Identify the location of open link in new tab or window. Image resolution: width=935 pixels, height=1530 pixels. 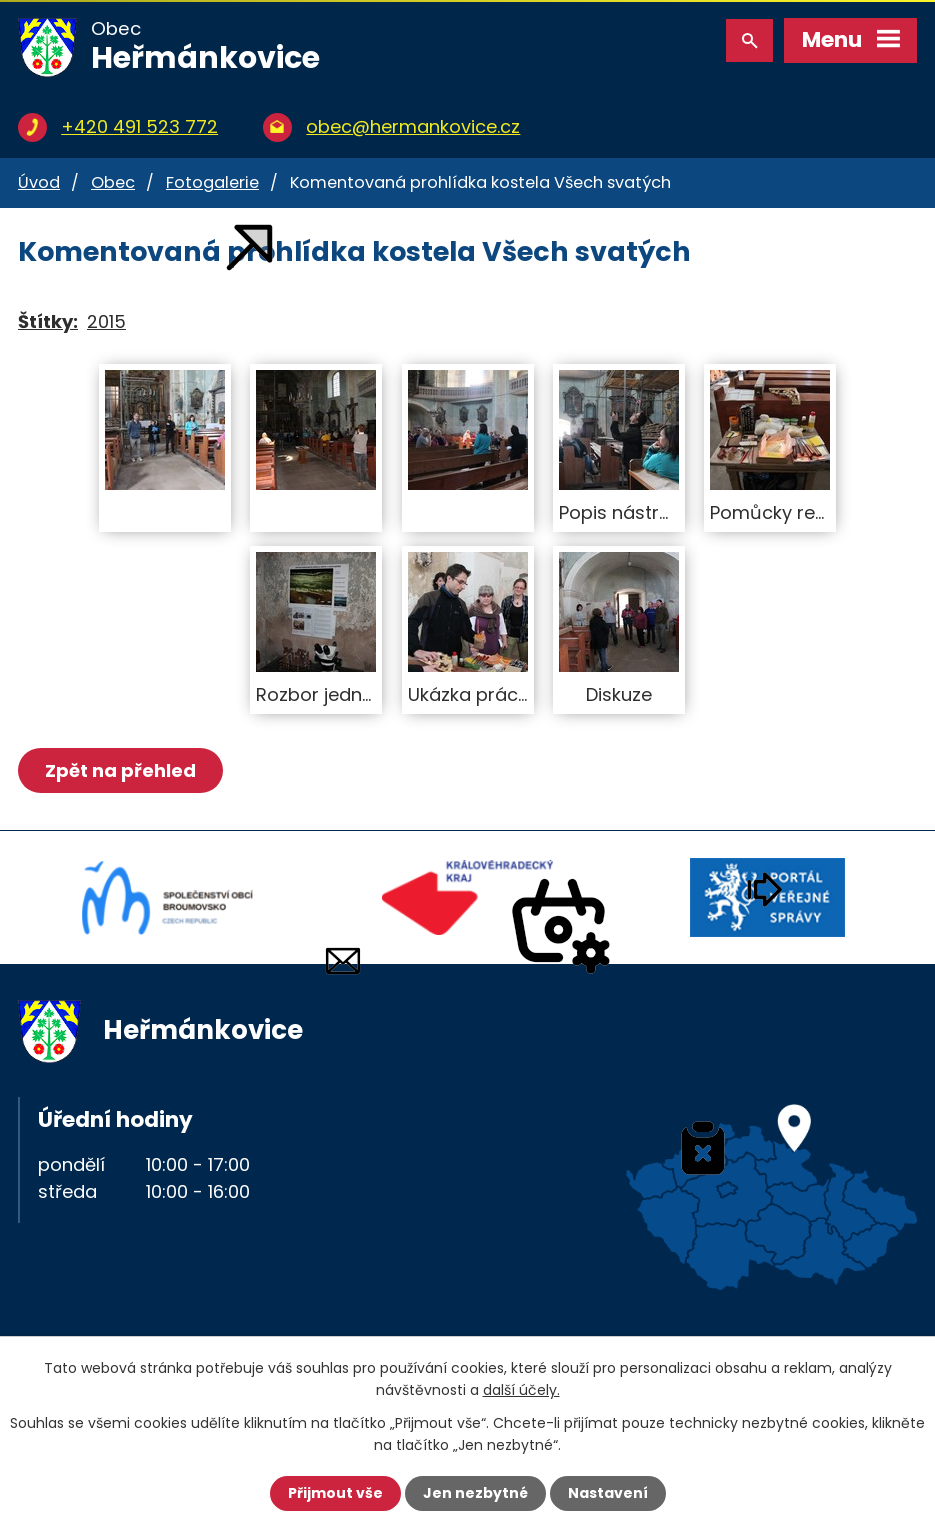
(249, 247).